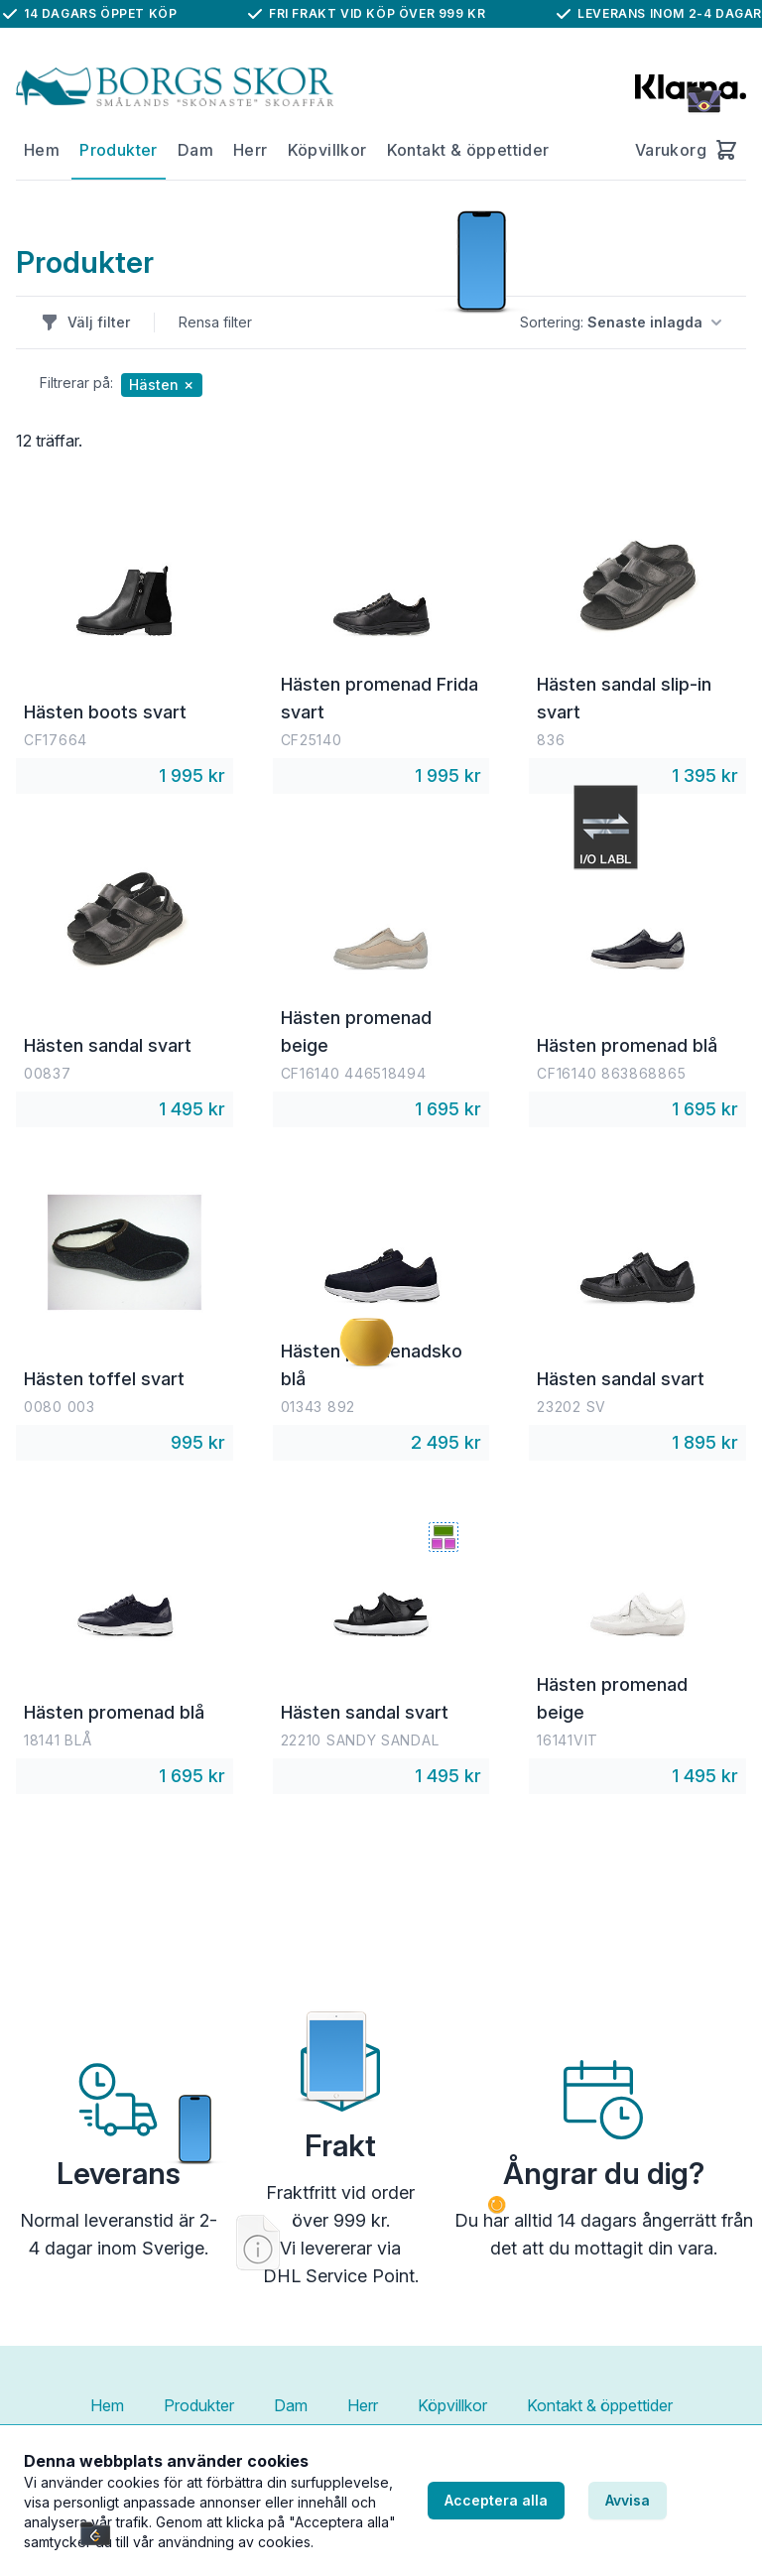  Describe the element at coordinates (497, 2205) in the screenshot. I see `restart the system` at that location.